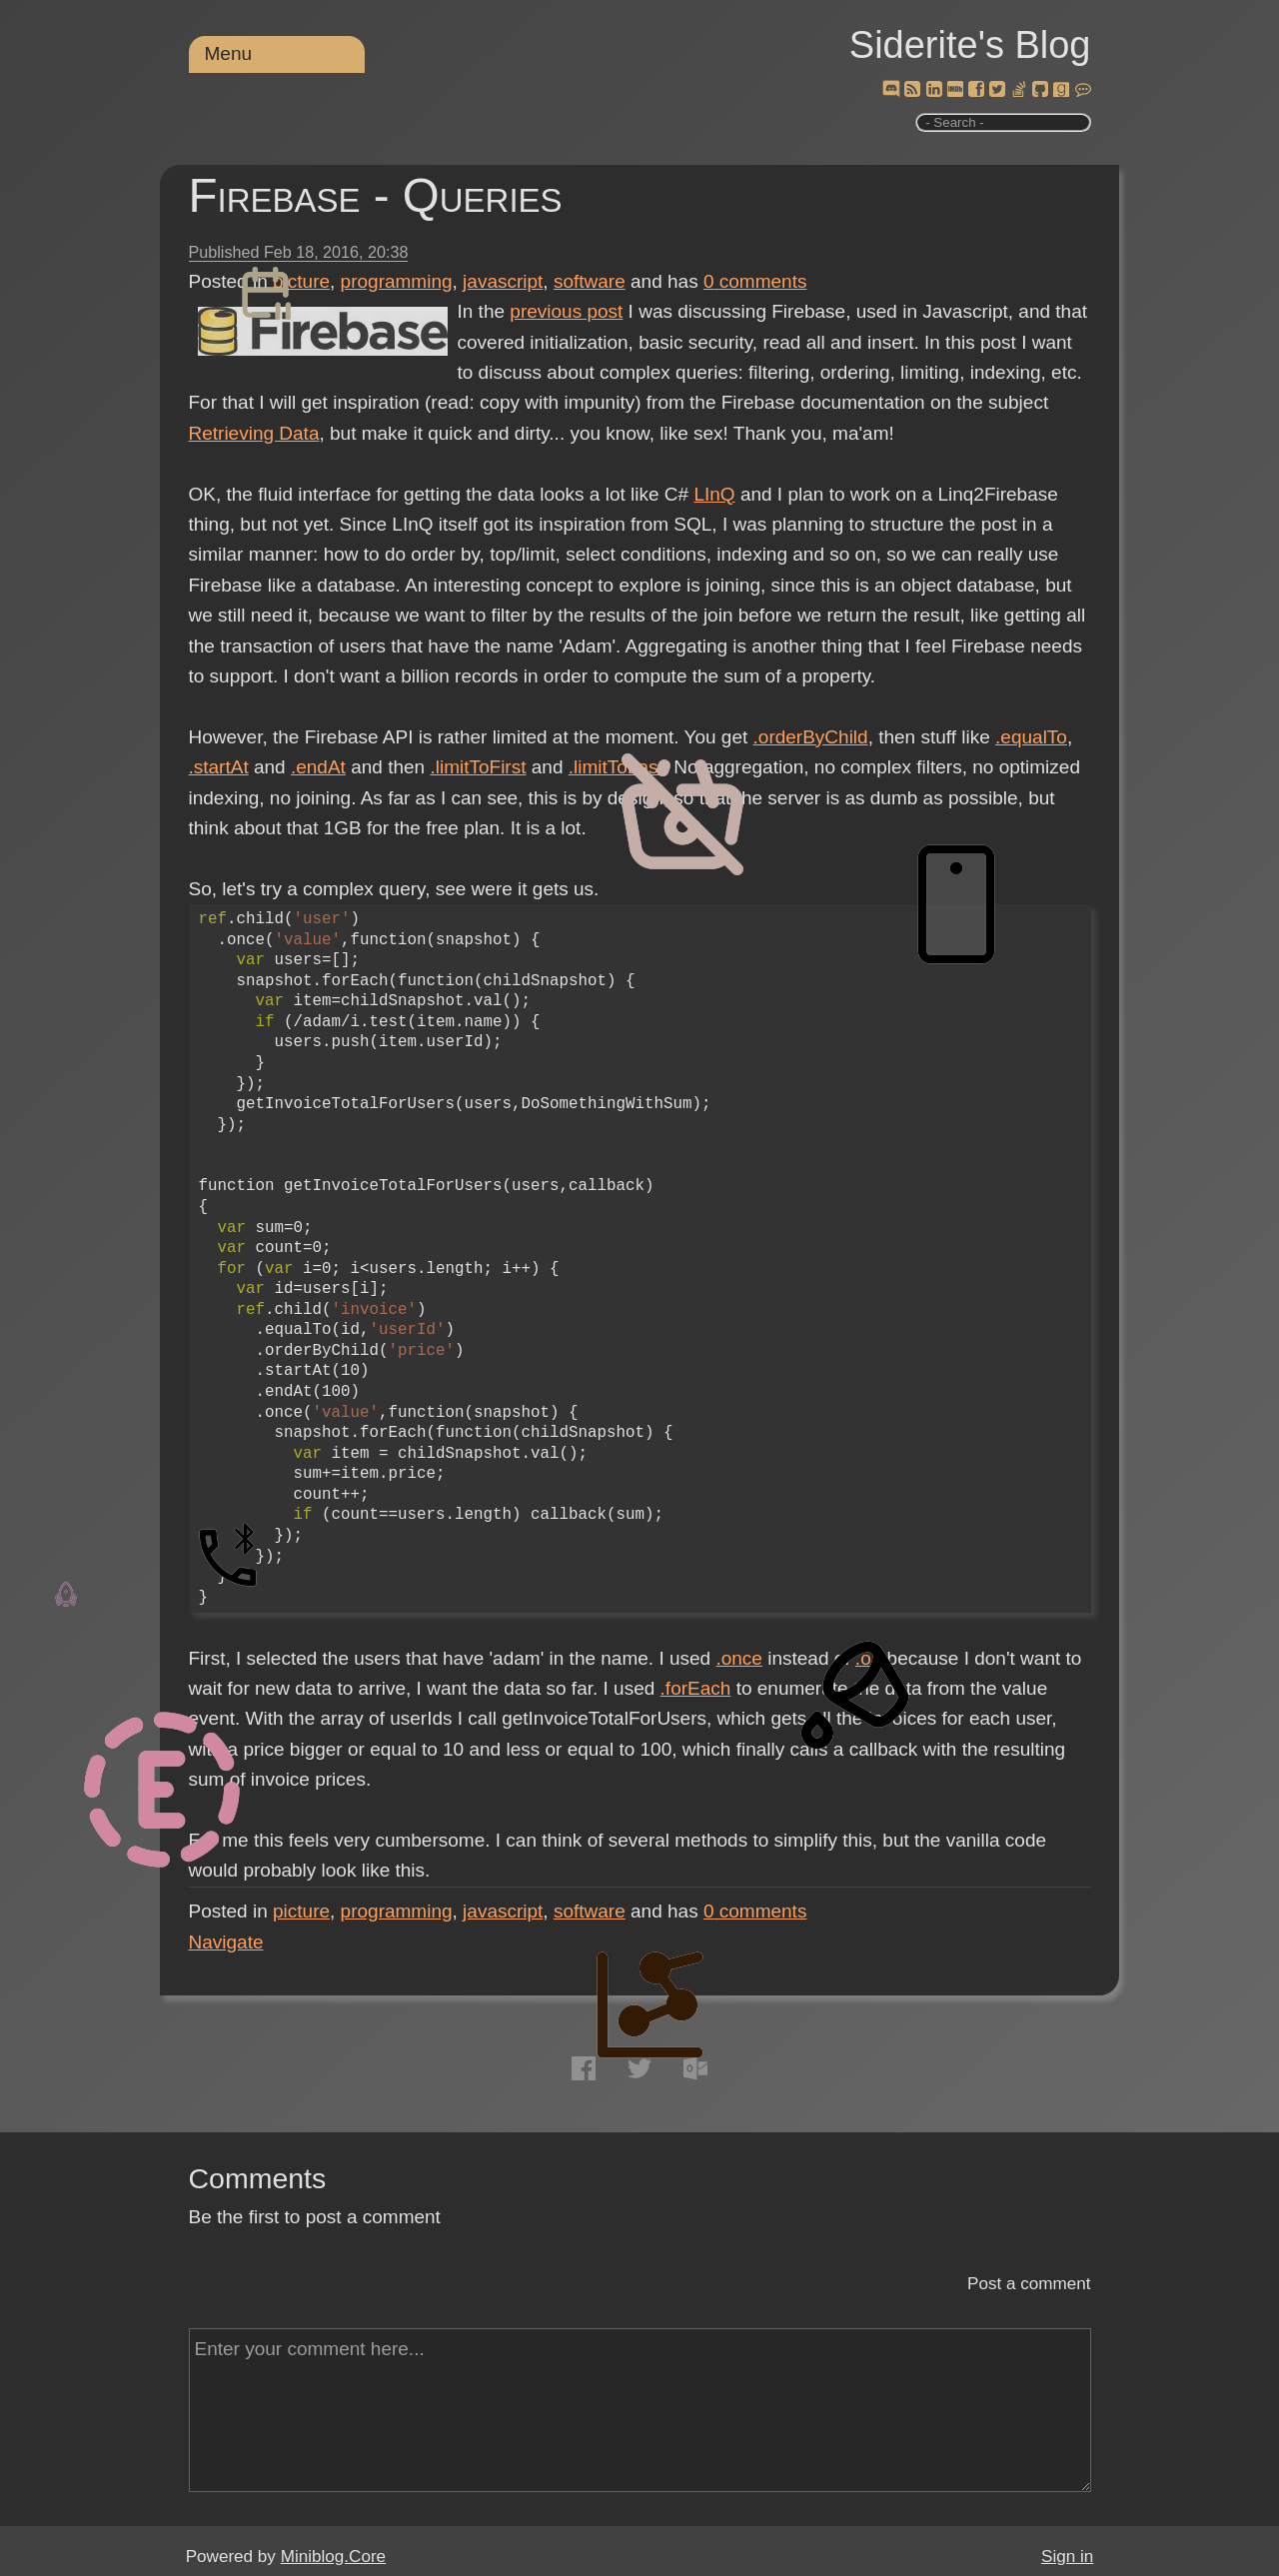  Describe the element at coordinates (265, 292) in the screenshot. I see `pause a scheduled event` at that location.